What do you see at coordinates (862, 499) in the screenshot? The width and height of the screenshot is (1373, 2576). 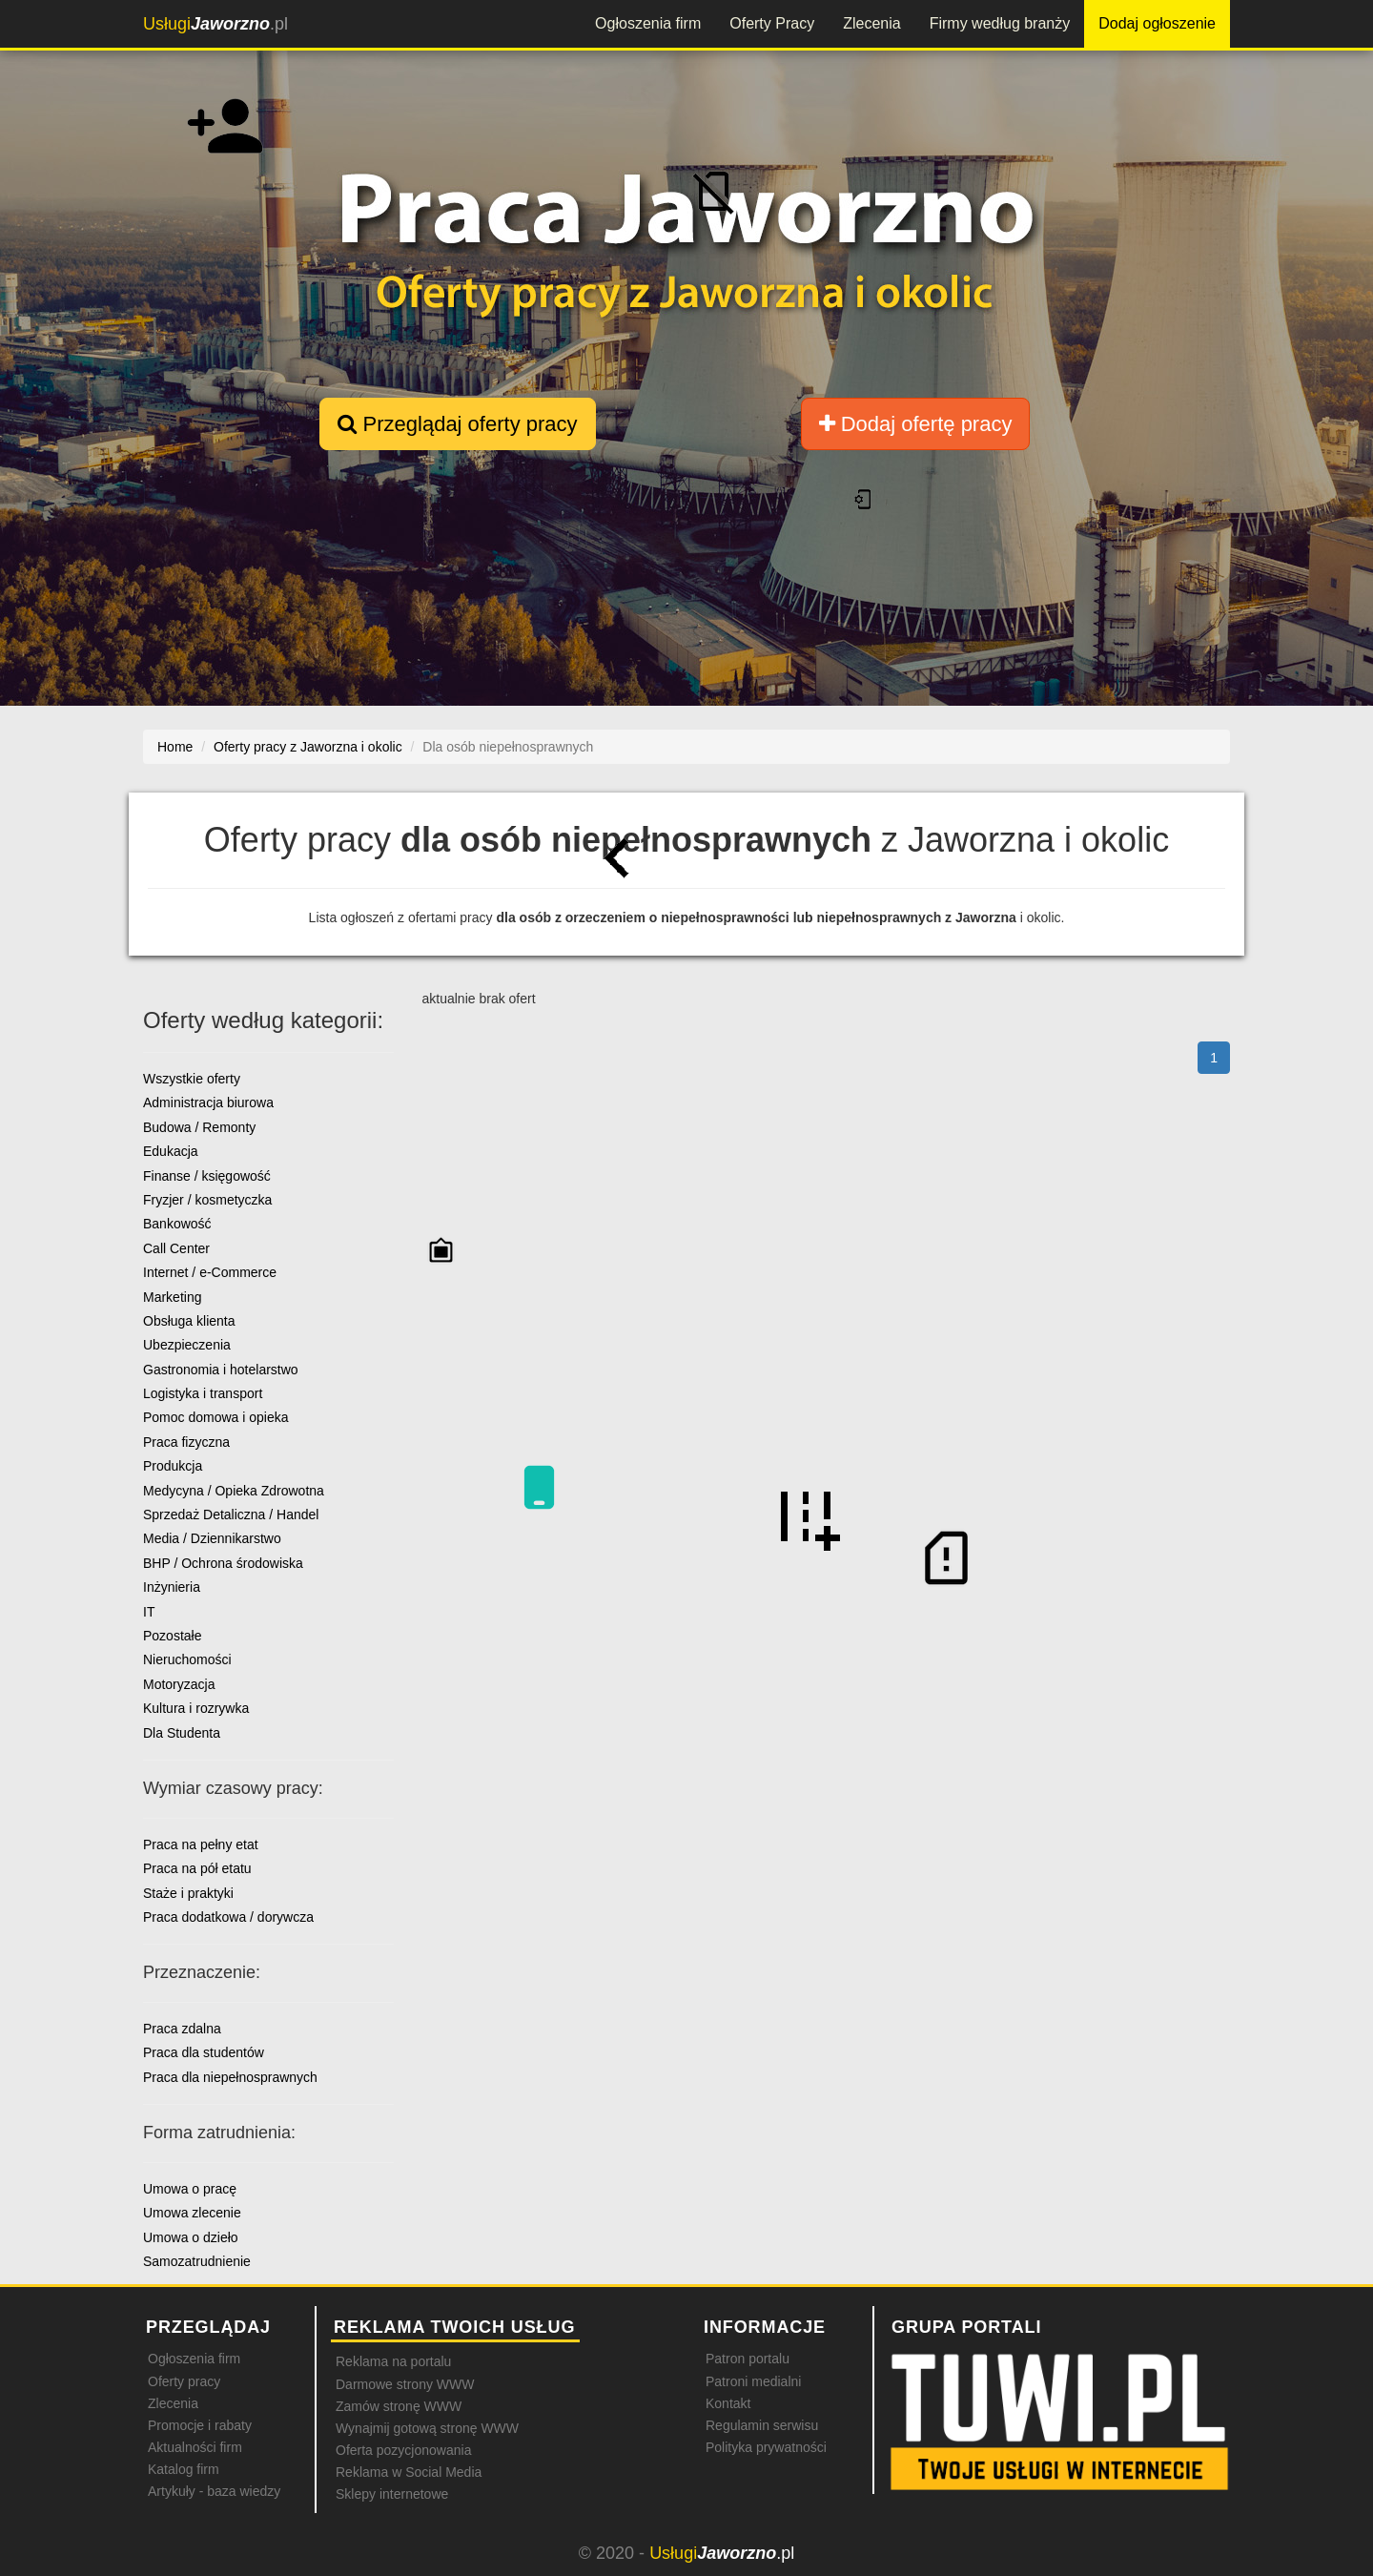 I see `configure device connection settings` at bounding box center [862, 499].